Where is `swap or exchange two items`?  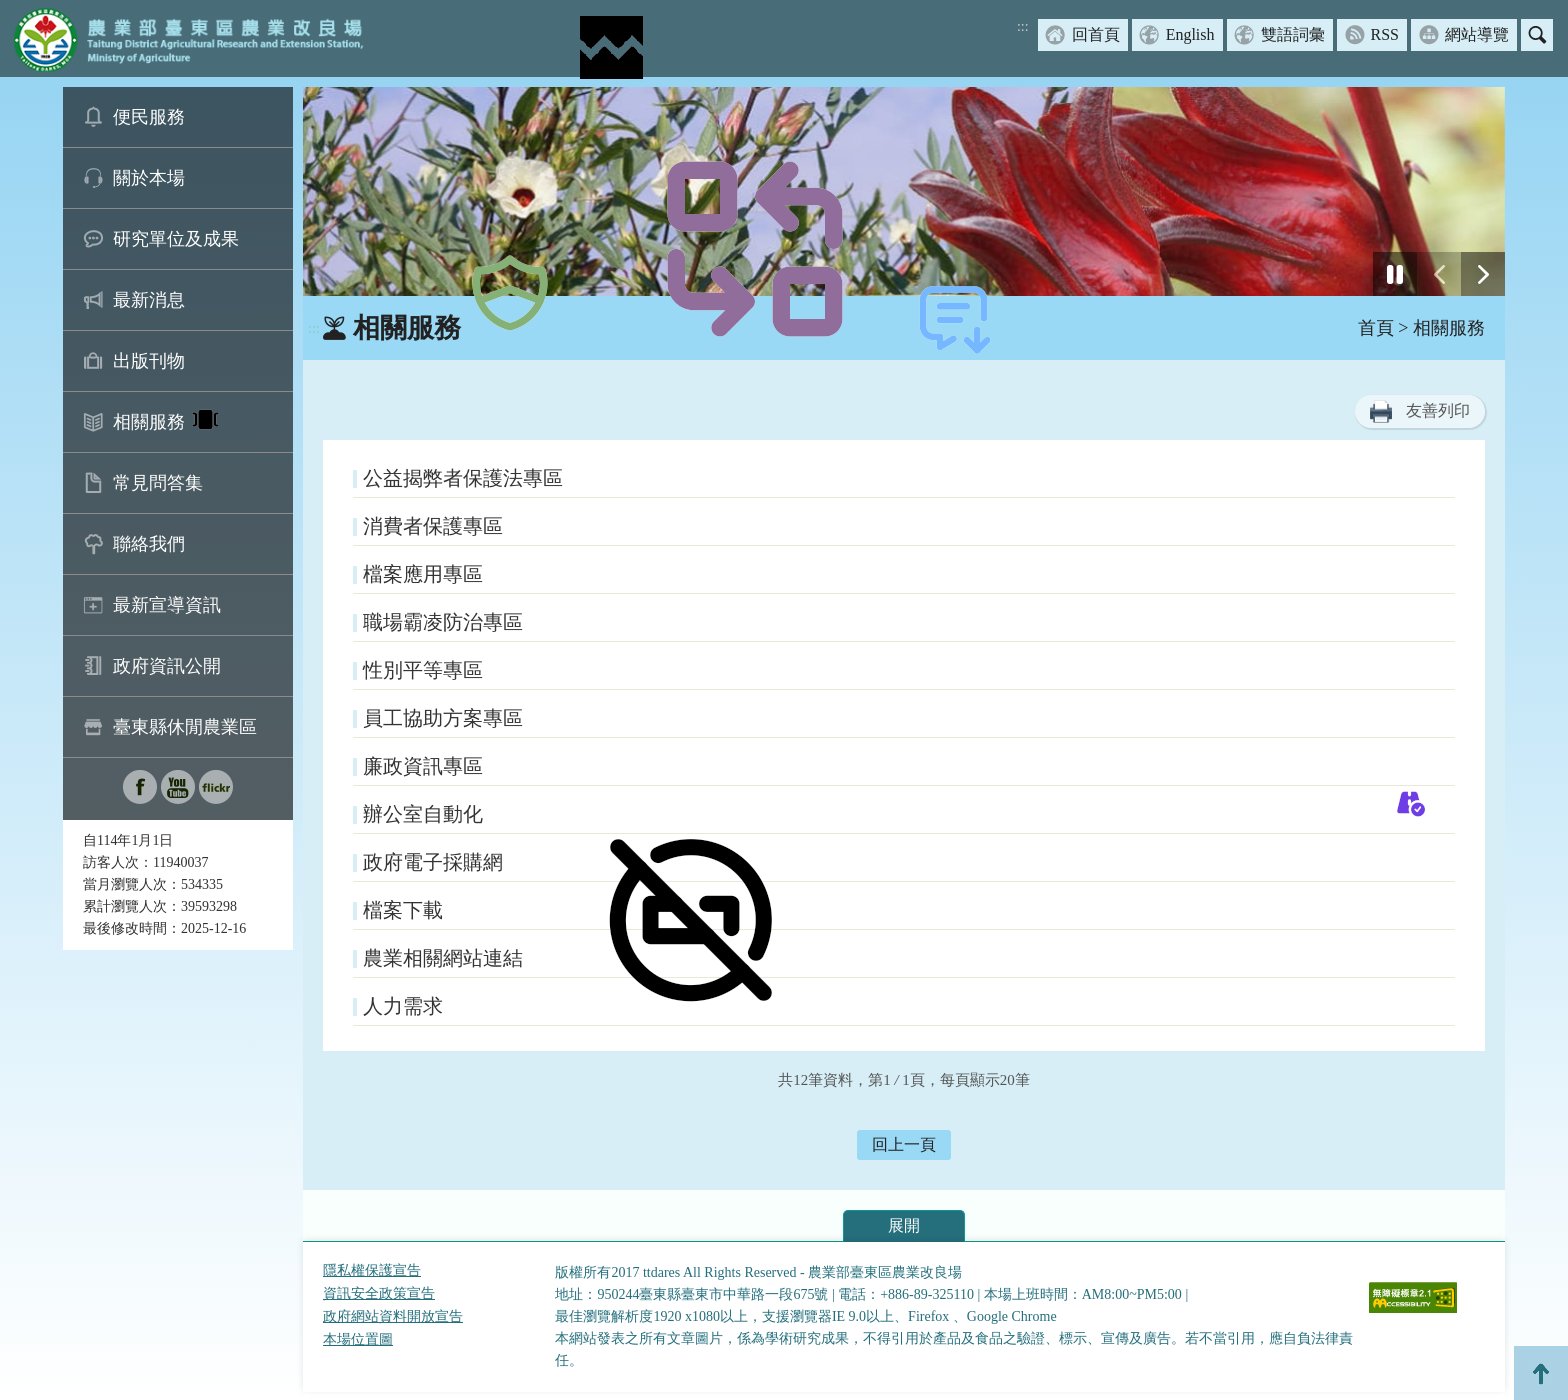 swap or exchange two items is located at coordinates (755, 249).